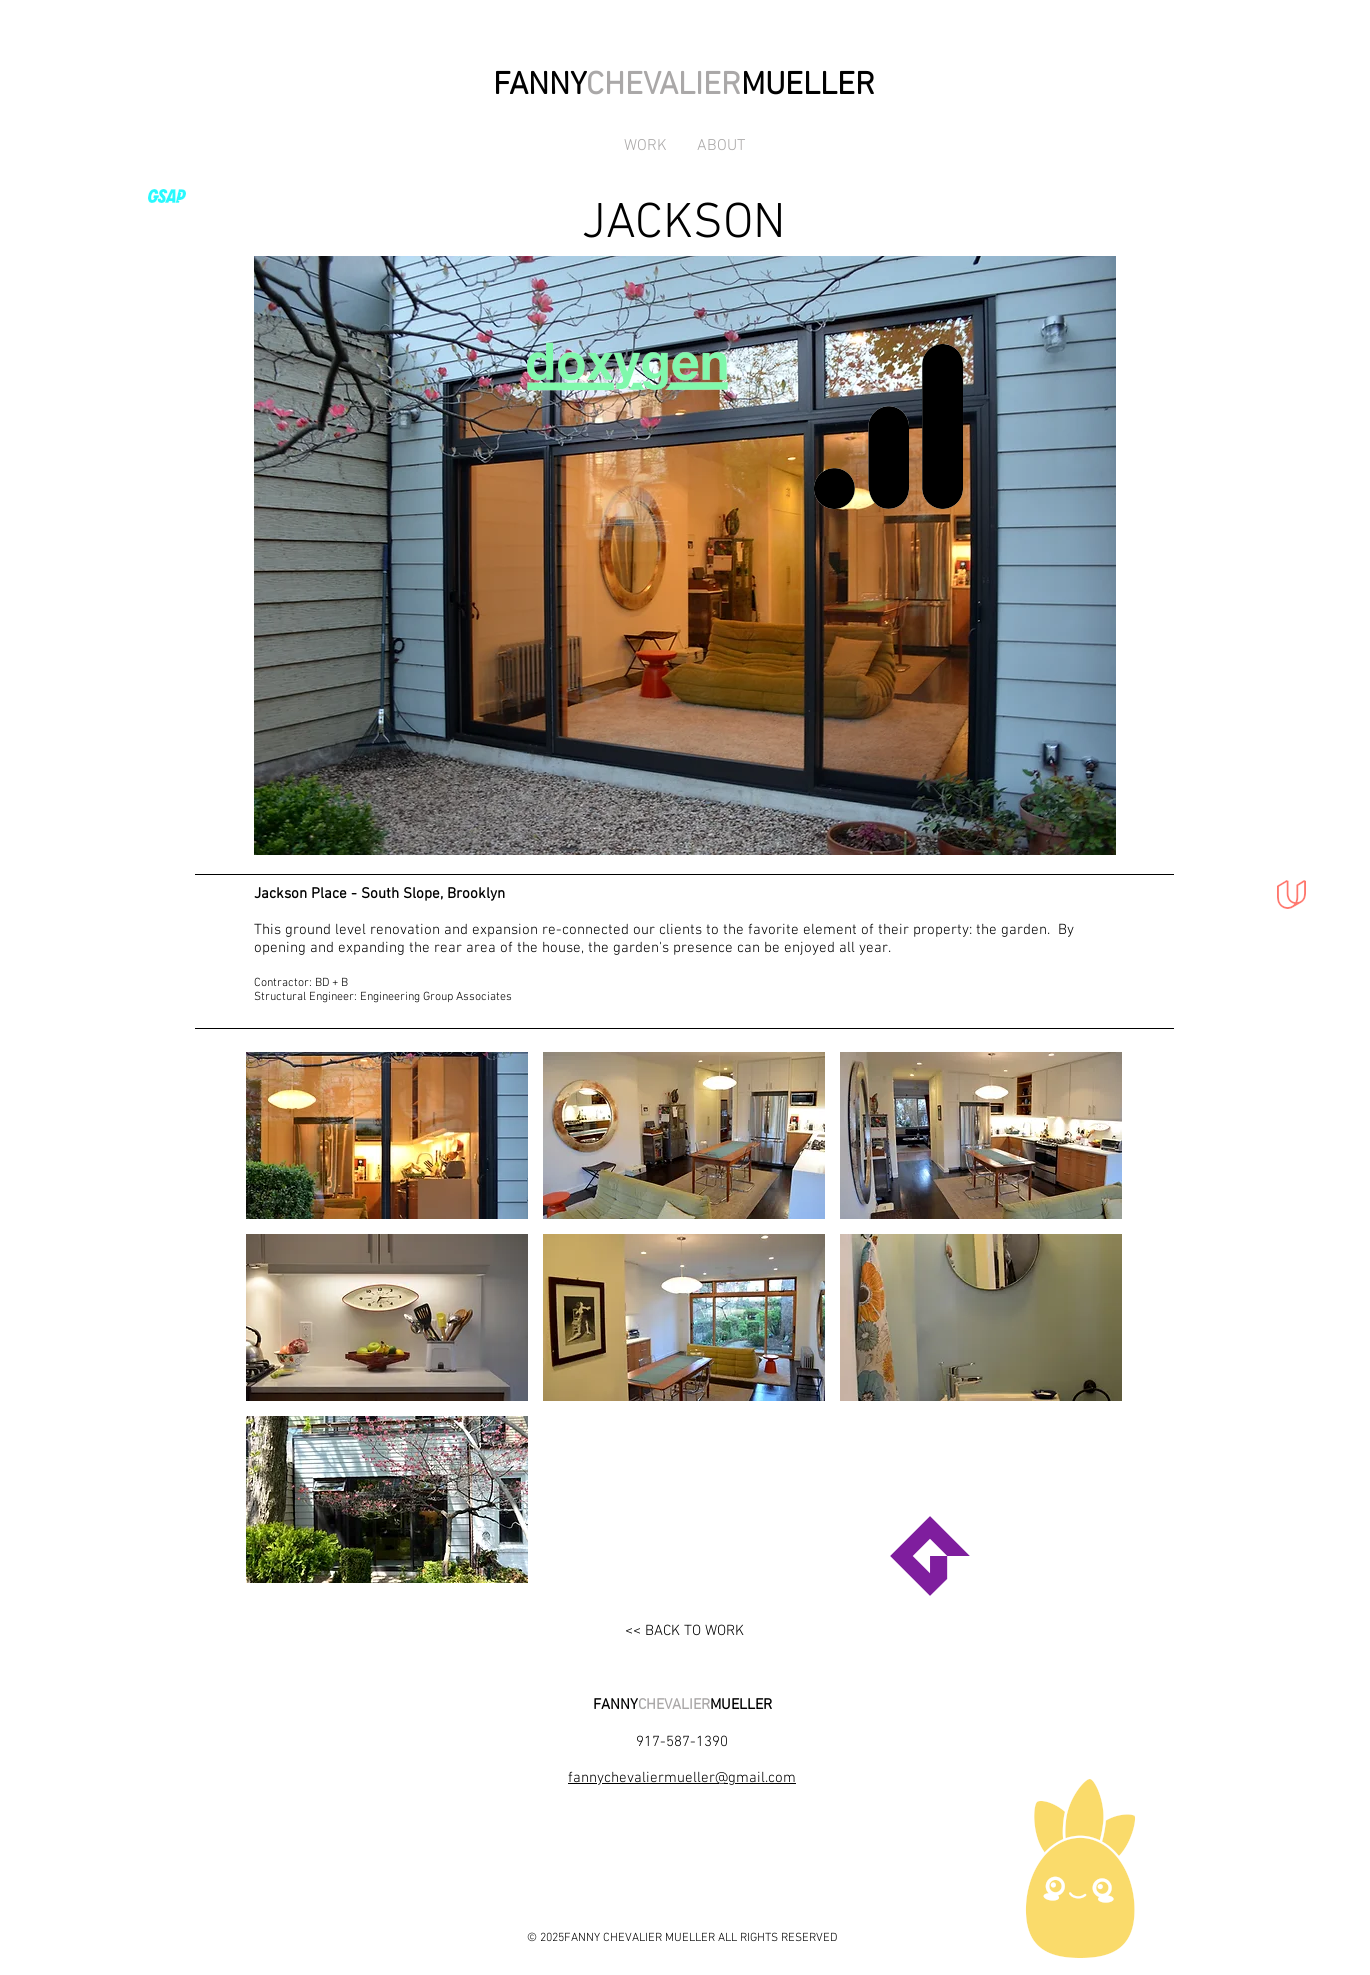 Image resolution: width=1370 pixels, height=1975 pixels. Describe the element at coordinates (930, 1556) in the screenshot. I see `open GameMaker game development software` at that location.